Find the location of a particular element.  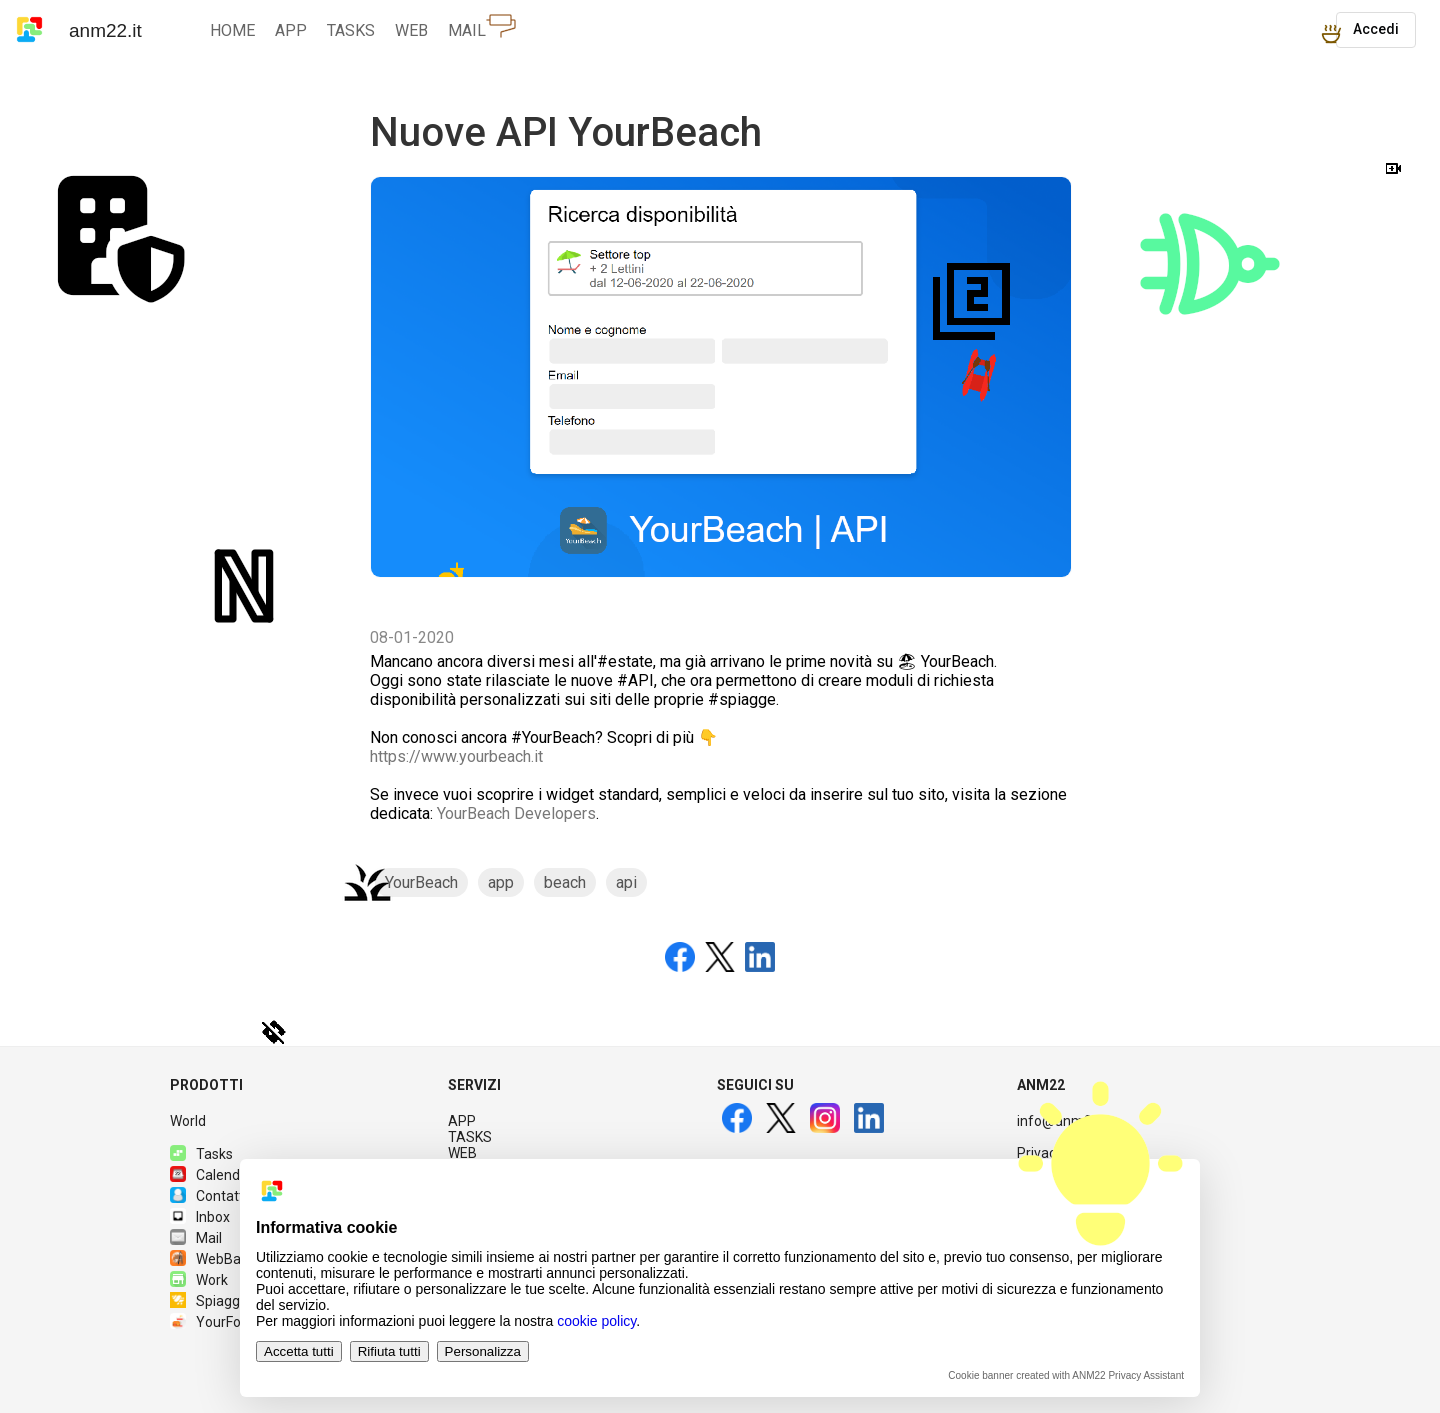

access paint or formatting tools is located at coordinates (501, 24).